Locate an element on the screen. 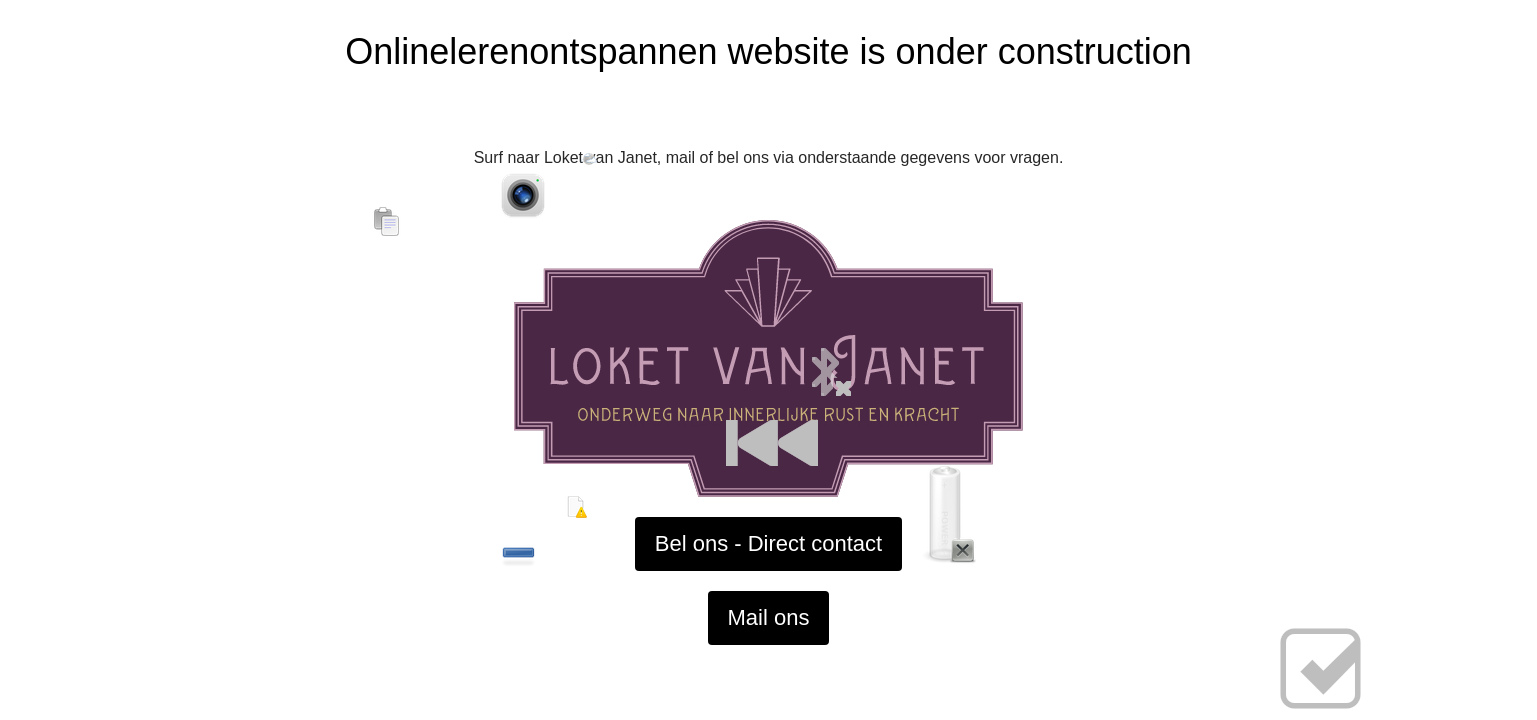 Image resolution: width=1537 pixels, height=720 pixels. indicates a file with an error or warning is located at coordinates (575, 506).